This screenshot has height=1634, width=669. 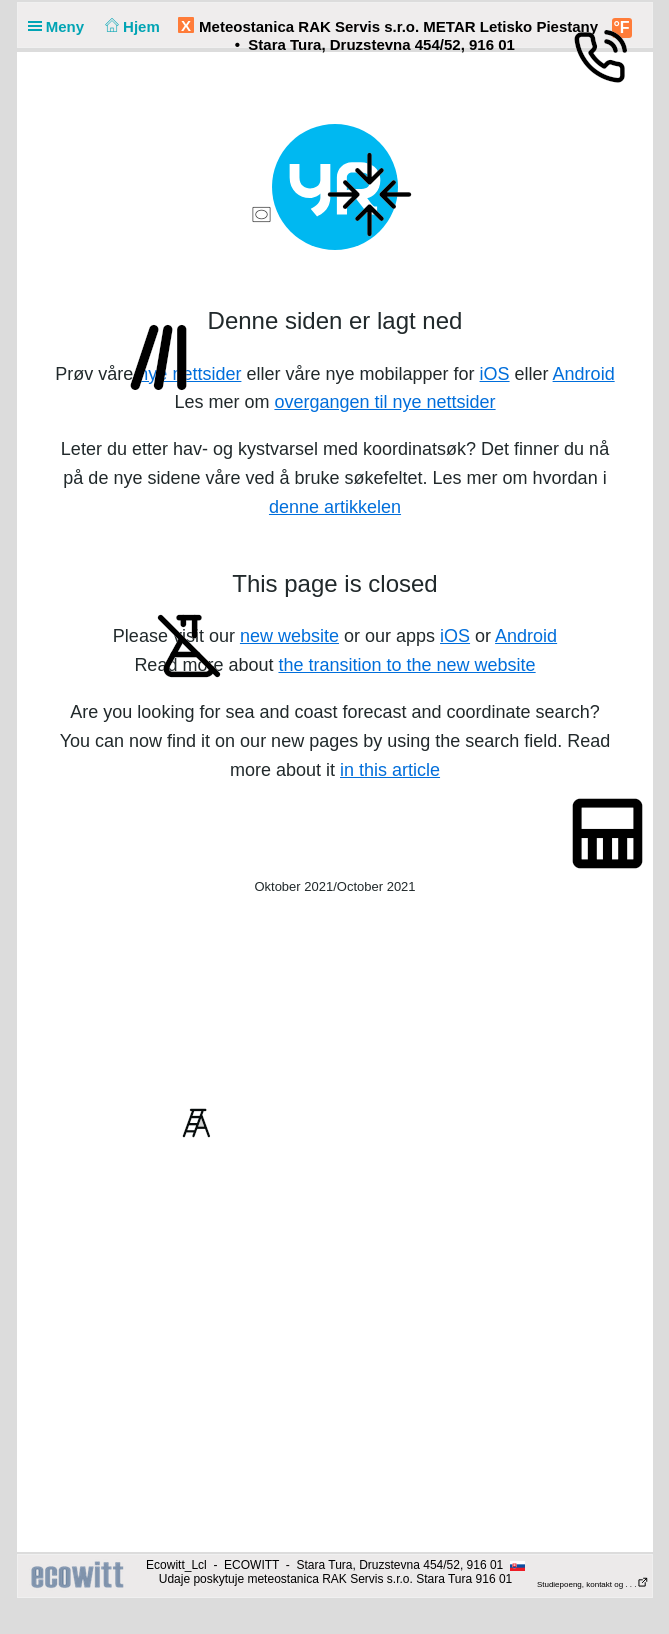 I want to click on indicates a stack of leaning books or documents, so click(x=158, y=357).